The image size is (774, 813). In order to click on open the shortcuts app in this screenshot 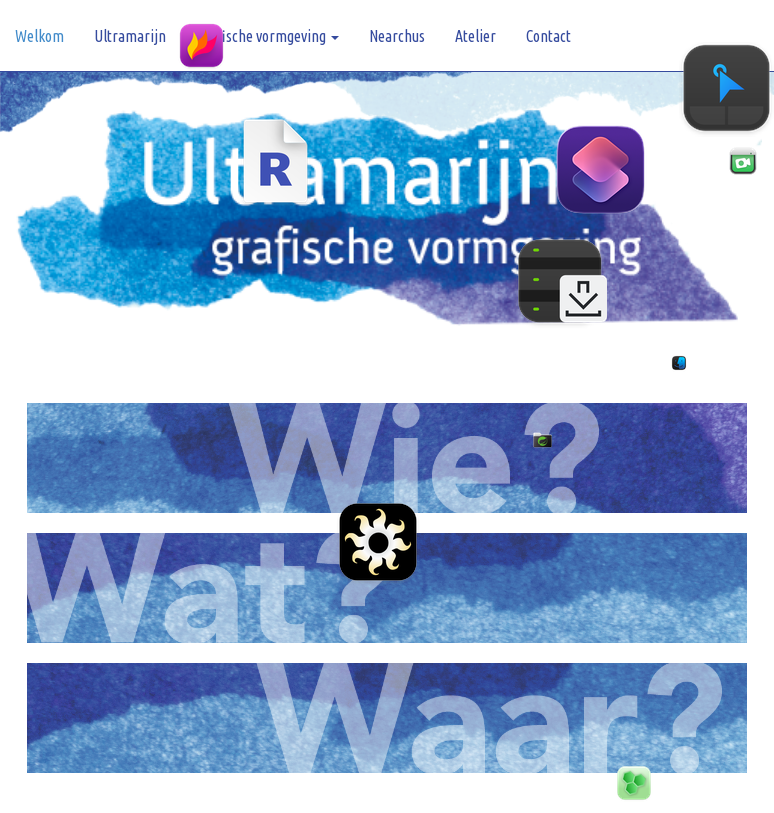, I will do `click(600, 169)`.